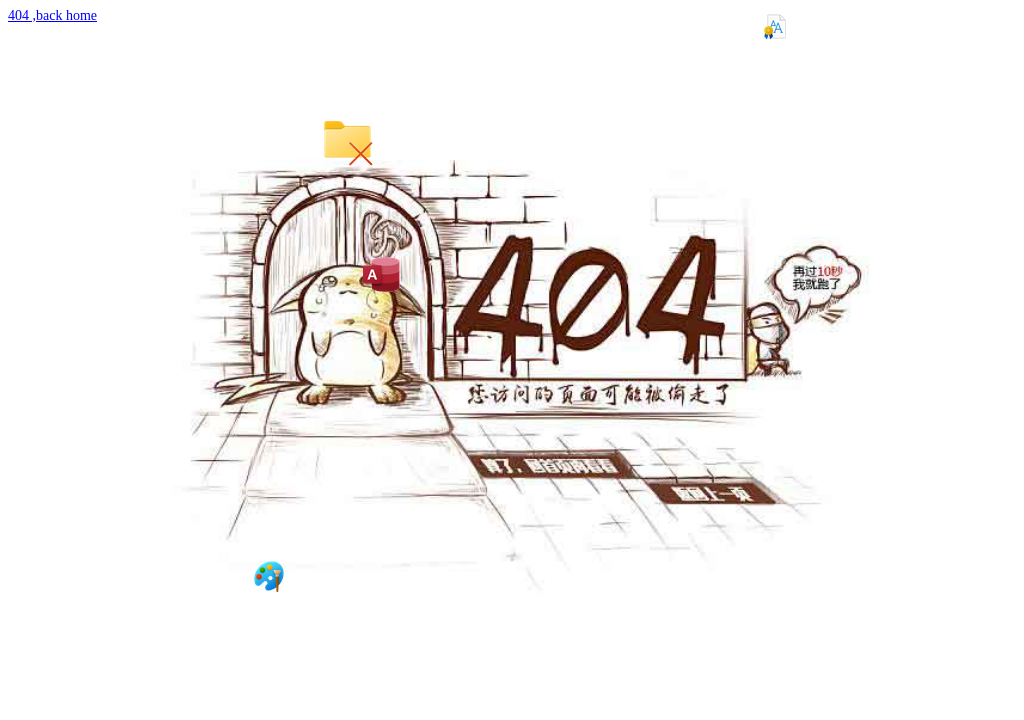 The image size is (1024, 720). Describe the element at coordinates (776, 26) in the screenshot. I see `a certified or premium font file` at that location.